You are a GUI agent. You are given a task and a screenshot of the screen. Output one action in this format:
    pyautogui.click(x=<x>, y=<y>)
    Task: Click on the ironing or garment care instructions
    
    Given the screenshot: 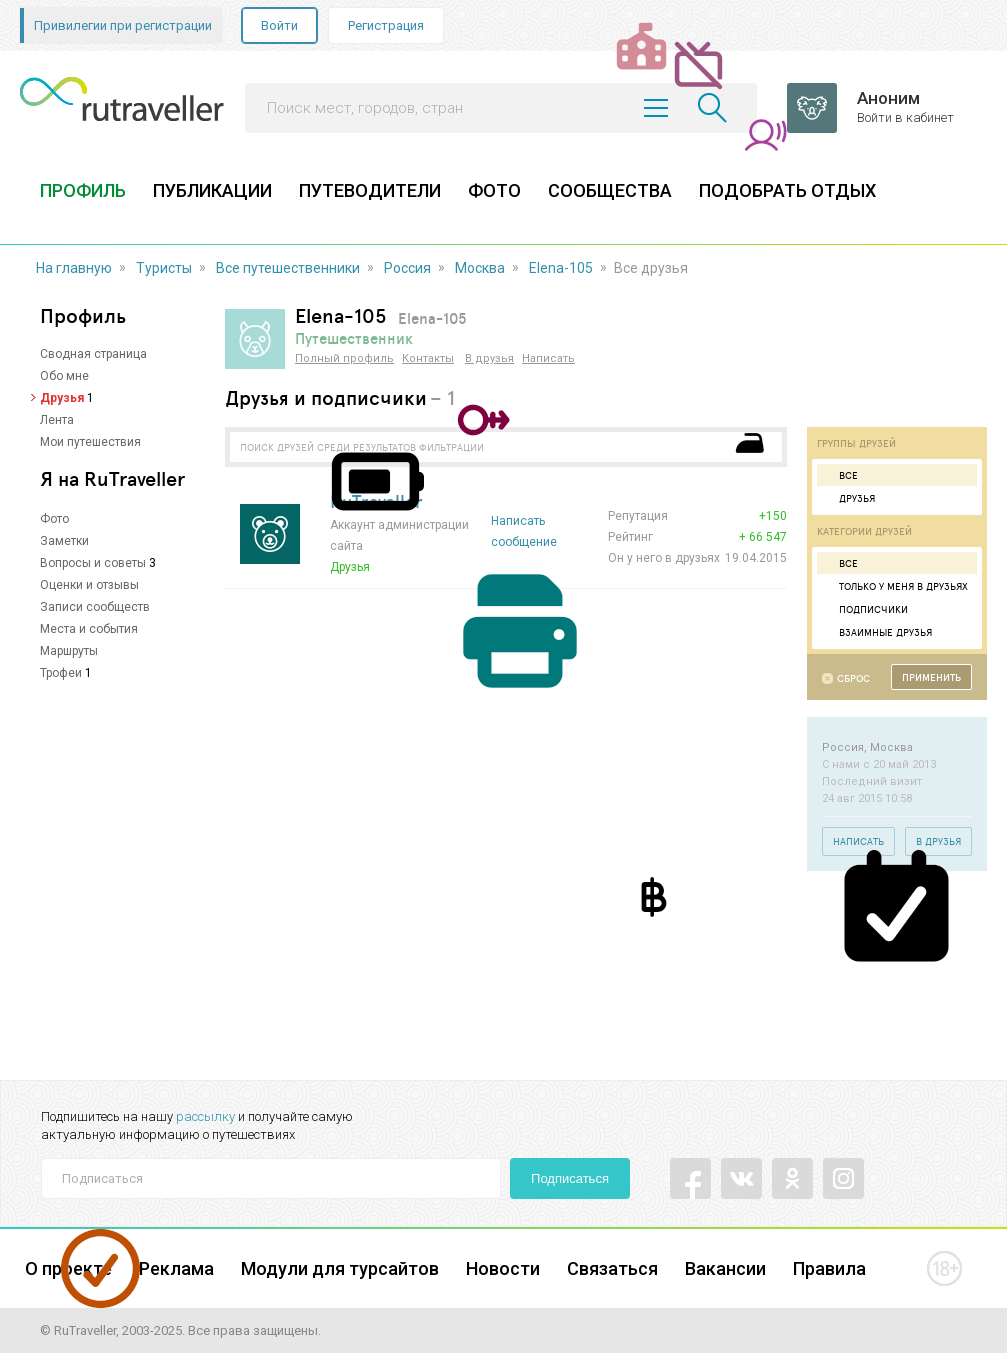 What is the action you would take?
    pyautogui.click(x=750, y=443)
    